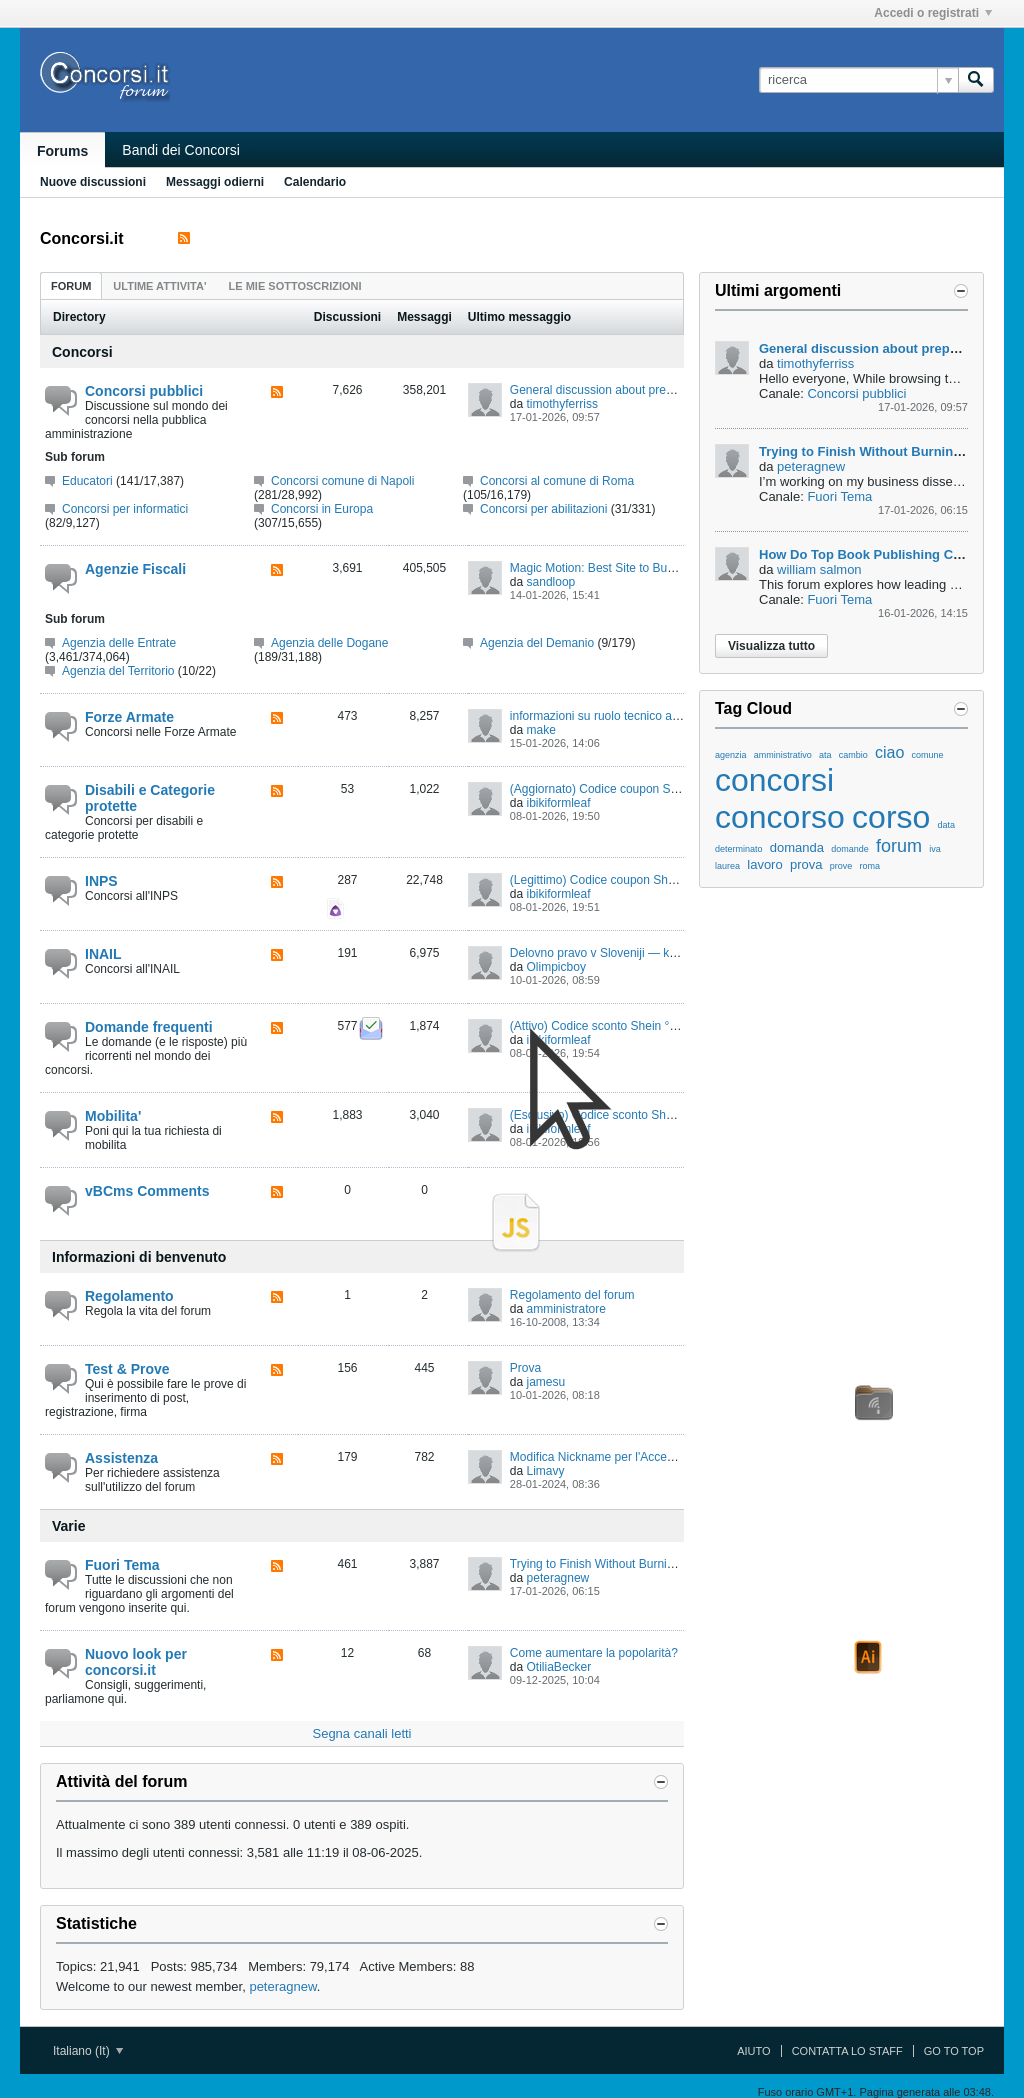 Image resolution: width=1024 pixels, height=2098 pixels. What do you see at coordinates (868, 1657) in the screenshot?
I see `open an Adobe Illustrator file` at bounding box center [868, 1657].